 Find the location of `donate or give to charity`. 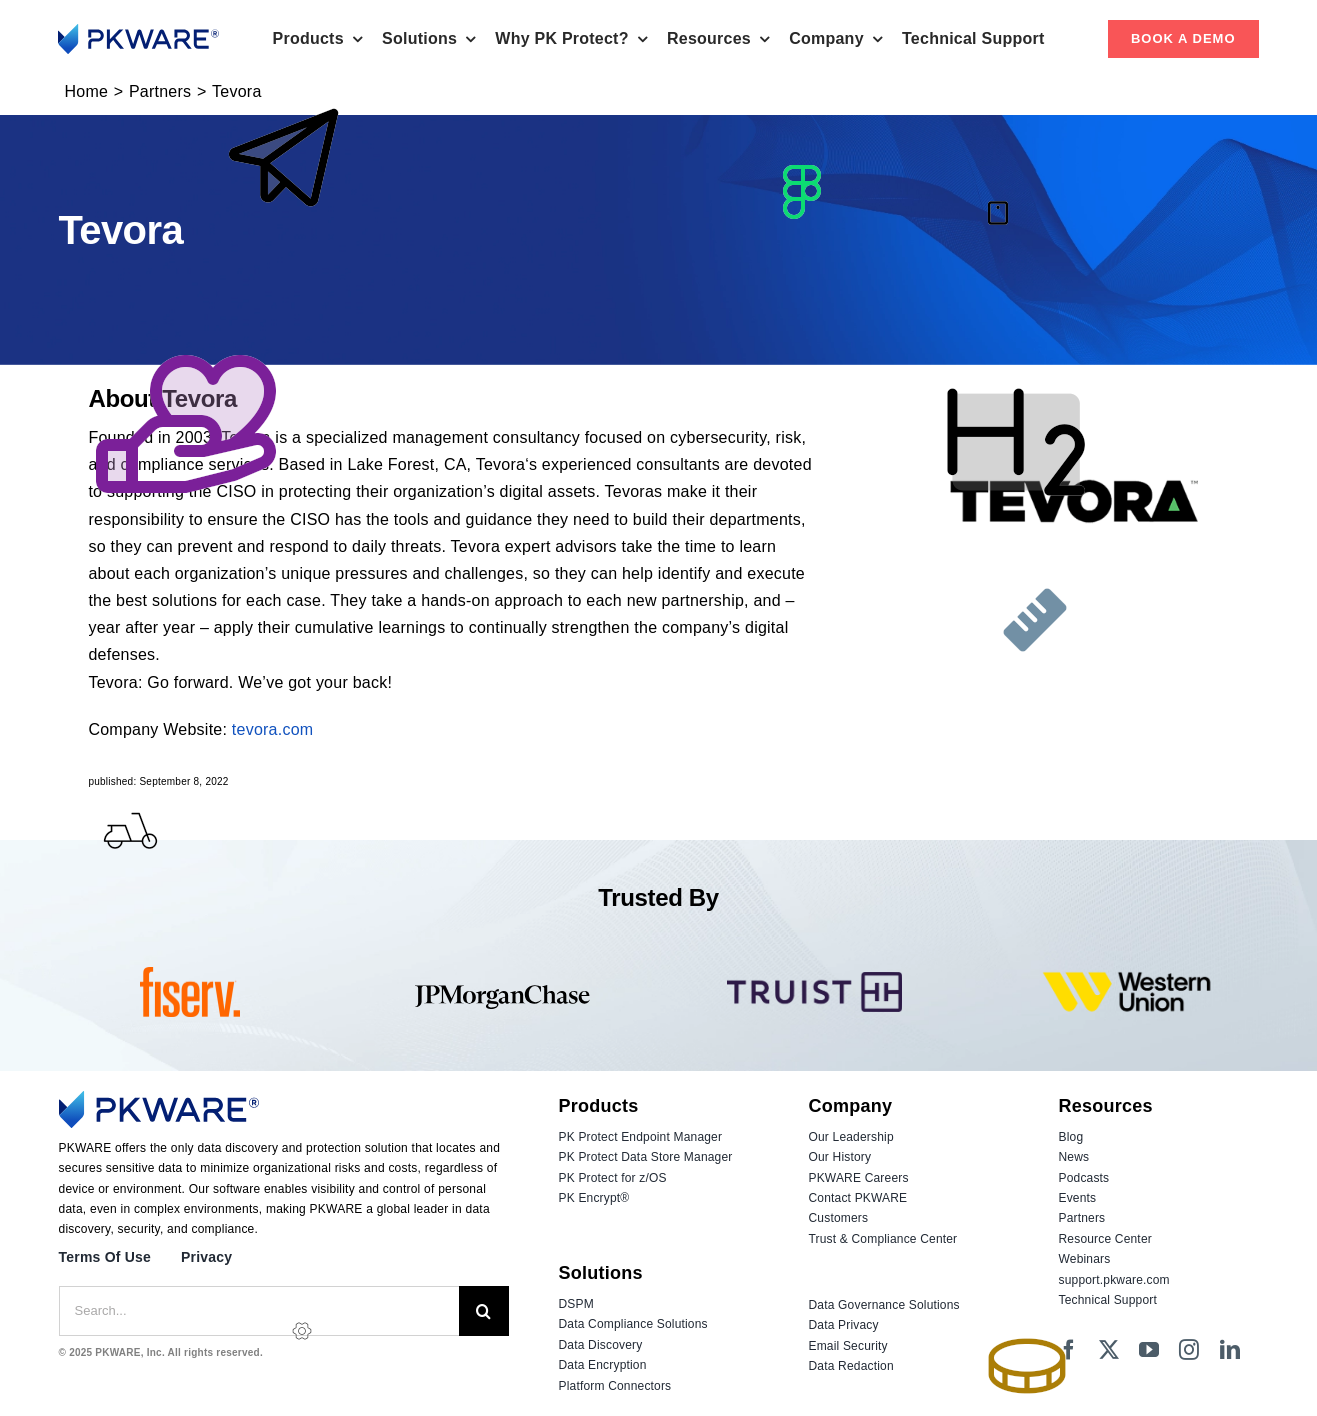

donate or give to charity is located at coordinates (192, 427).